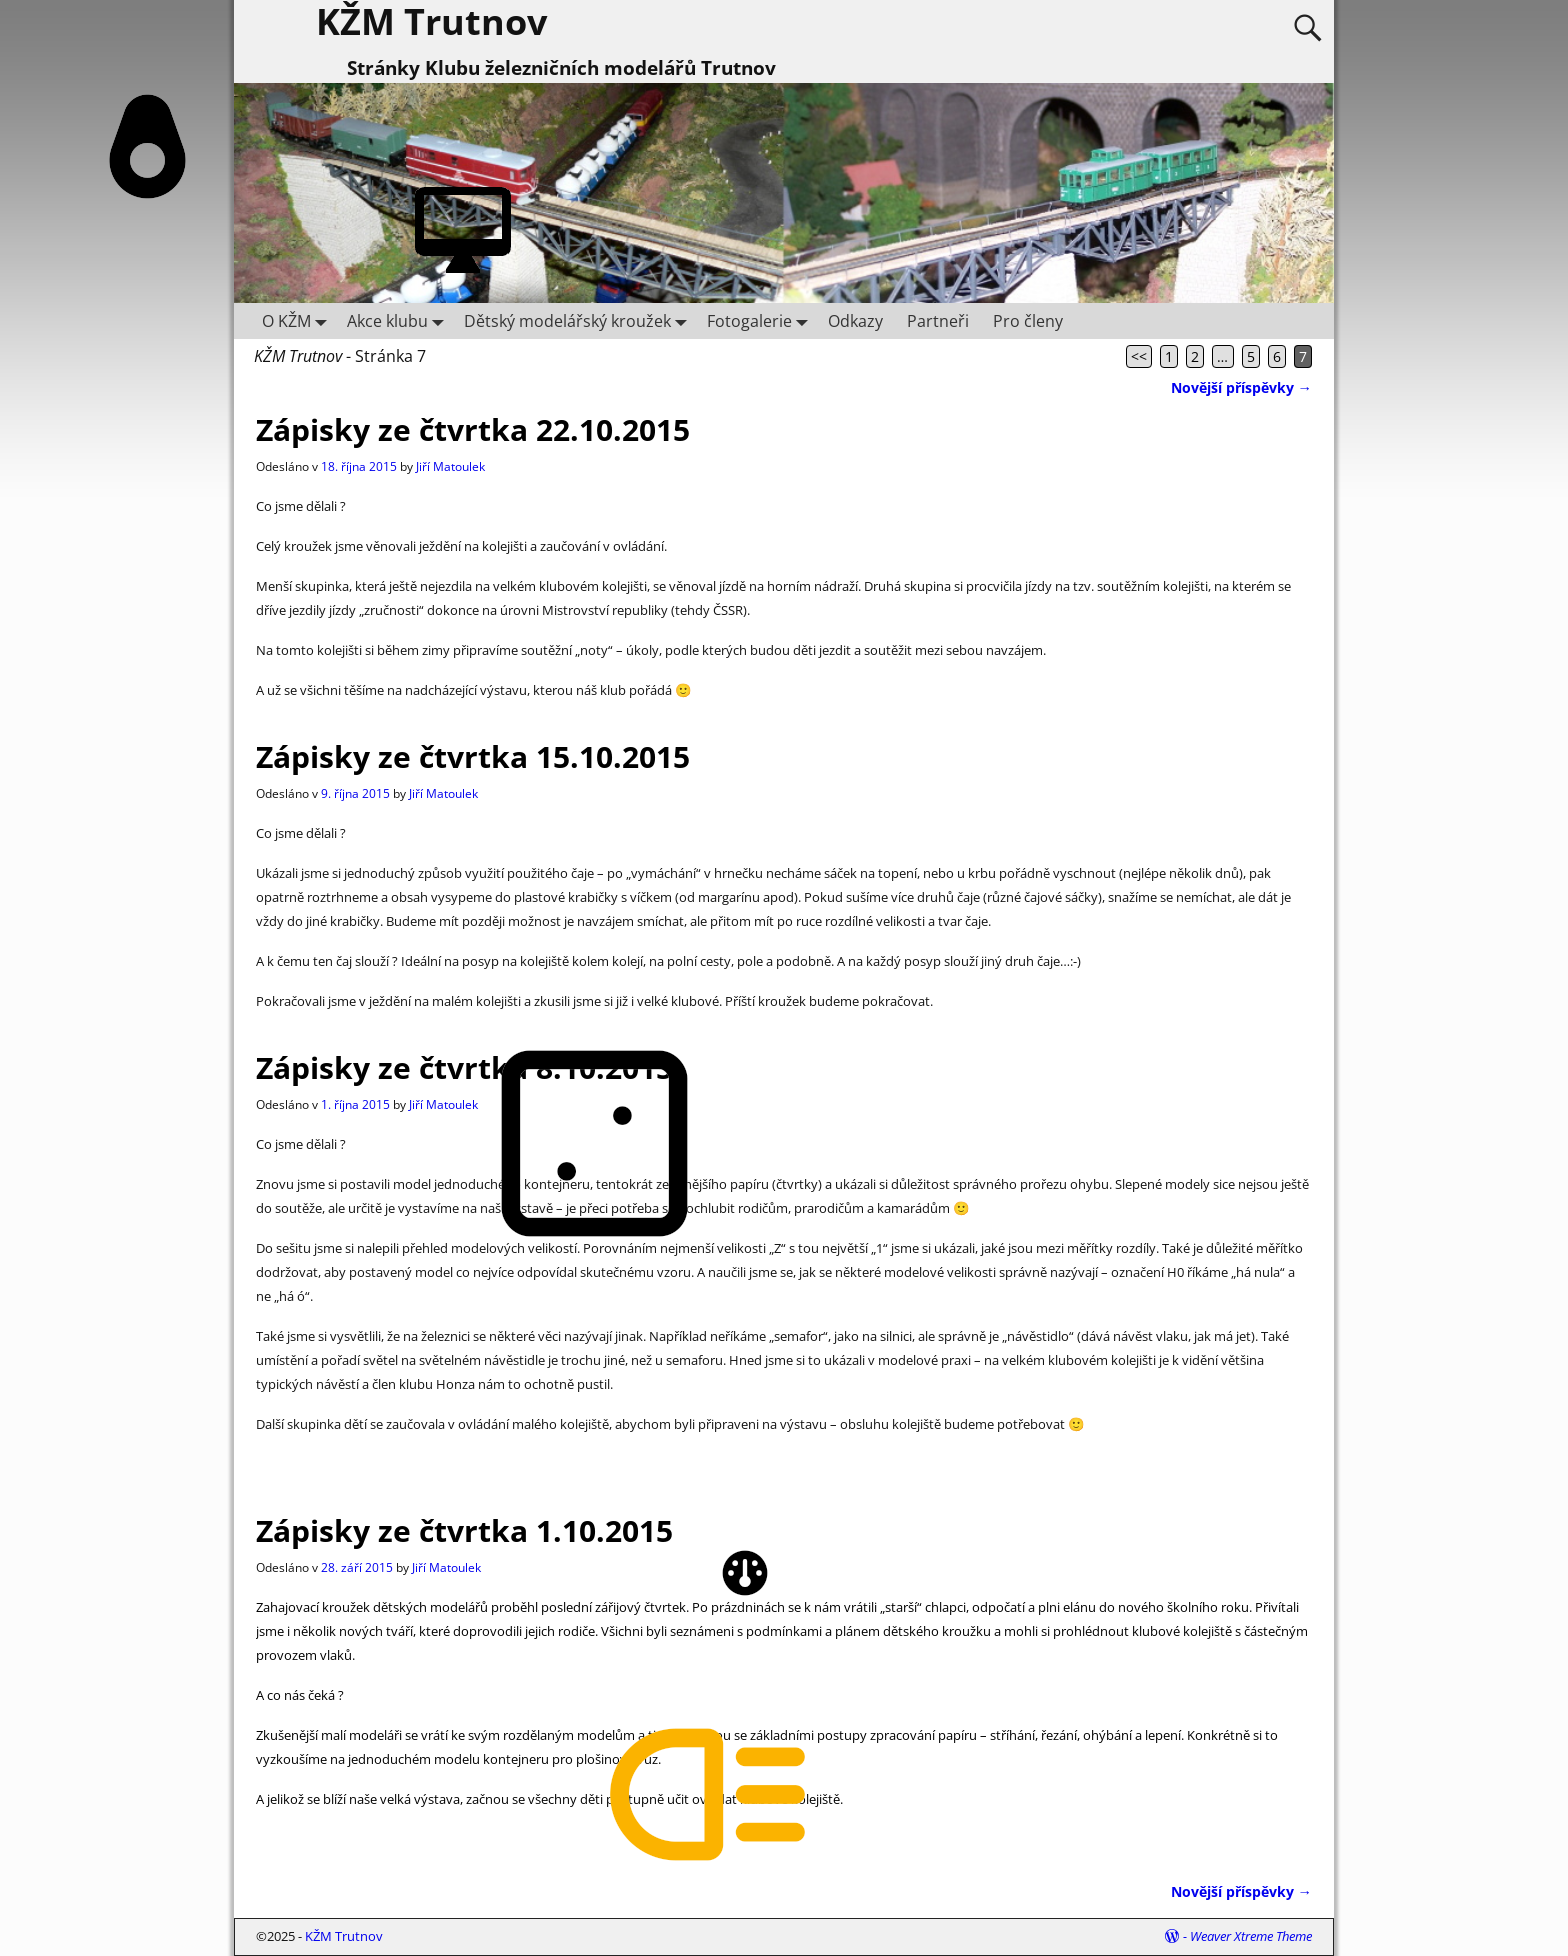 This screenshot has height=1956, width=1568. Describe the element at coordinates (707, 1794) in the screenshot. I see `toggle vehicle headlights on or off` at that location.